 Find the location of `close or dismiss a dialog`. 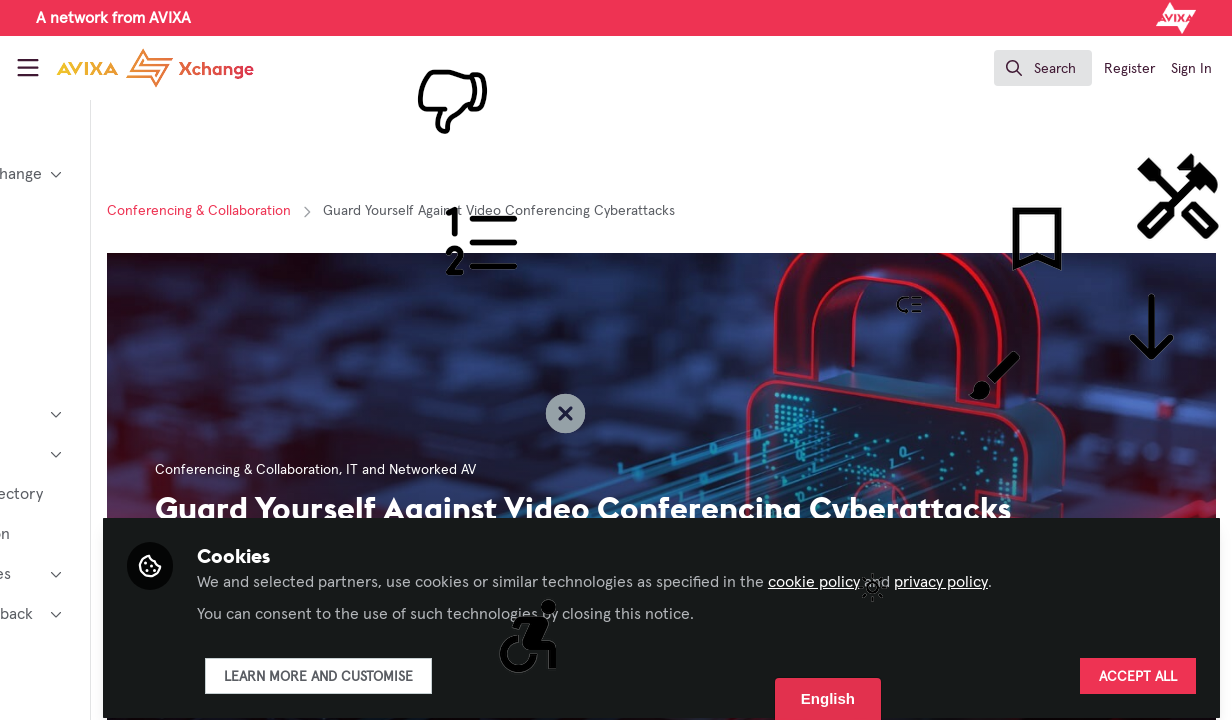

close or dismiss a dialog is located at coordinates (565, 413).